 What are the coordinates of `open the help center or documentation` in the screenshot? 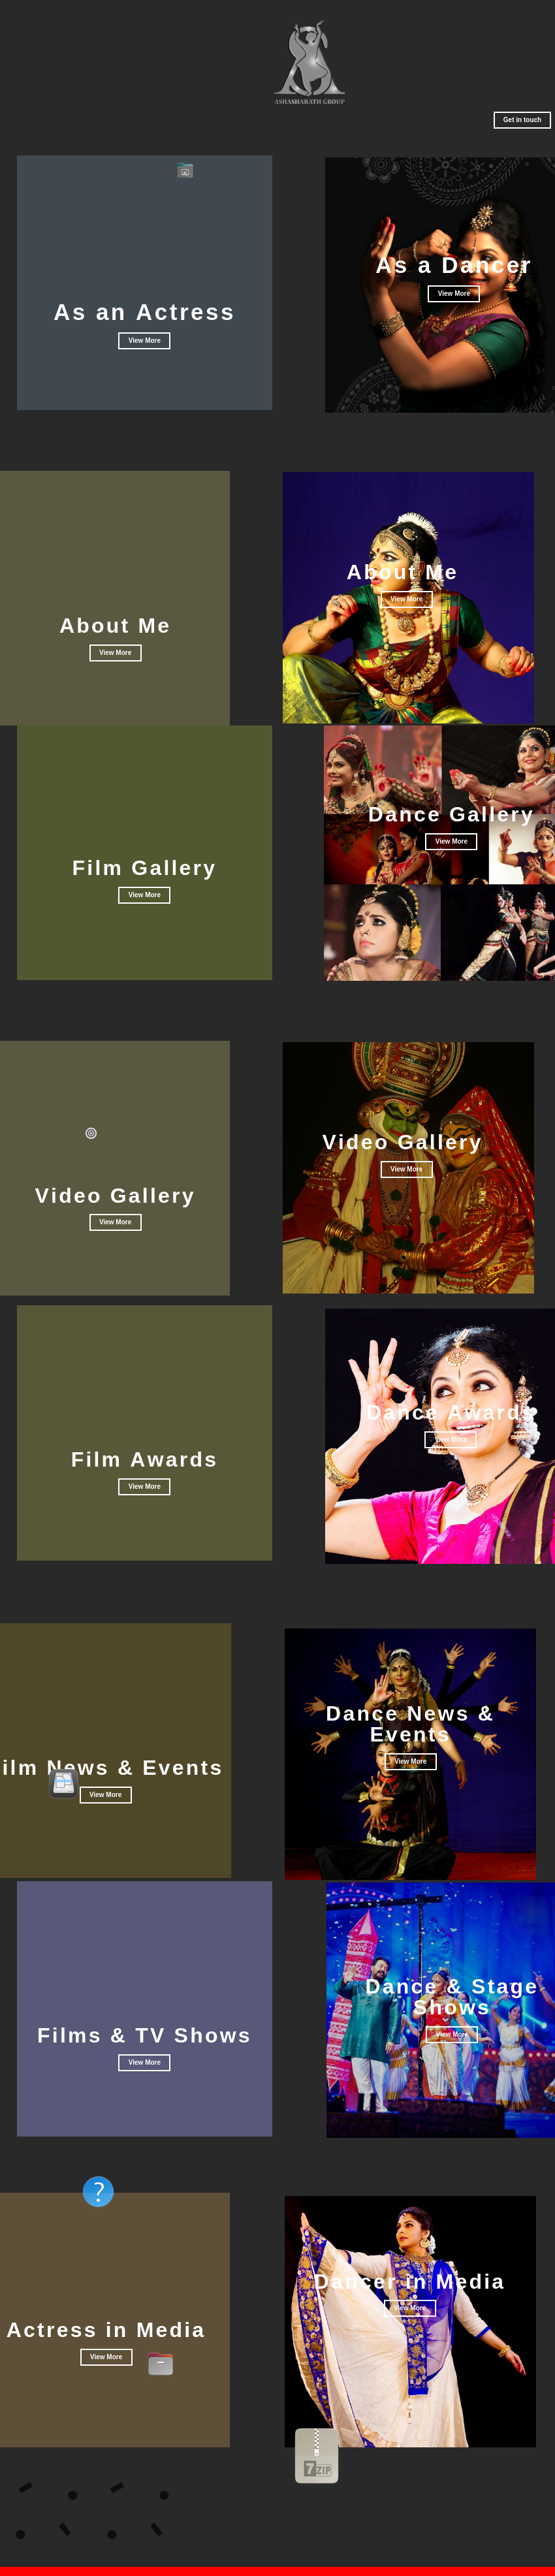 It's located at (98, 2191).